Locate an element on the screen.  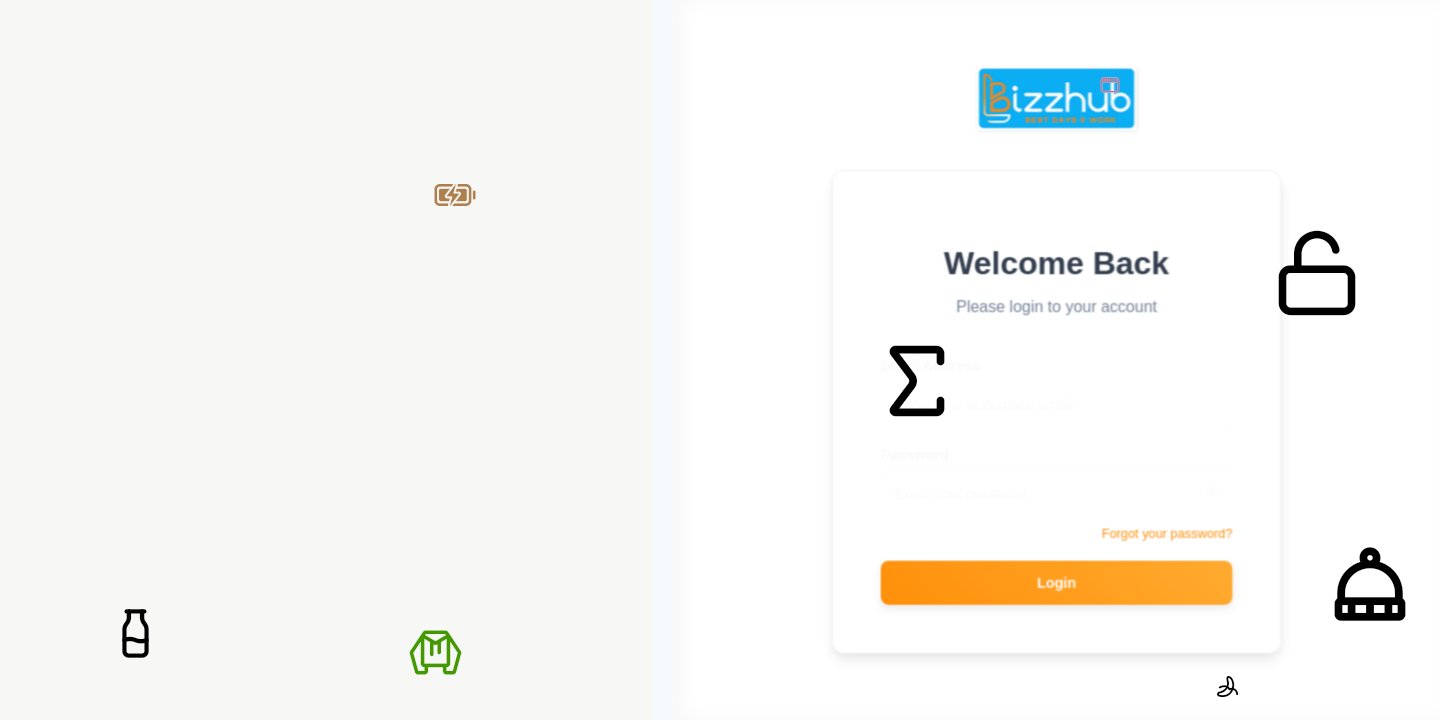
food or fruit category indicator is located at coordinates (1227, 686).